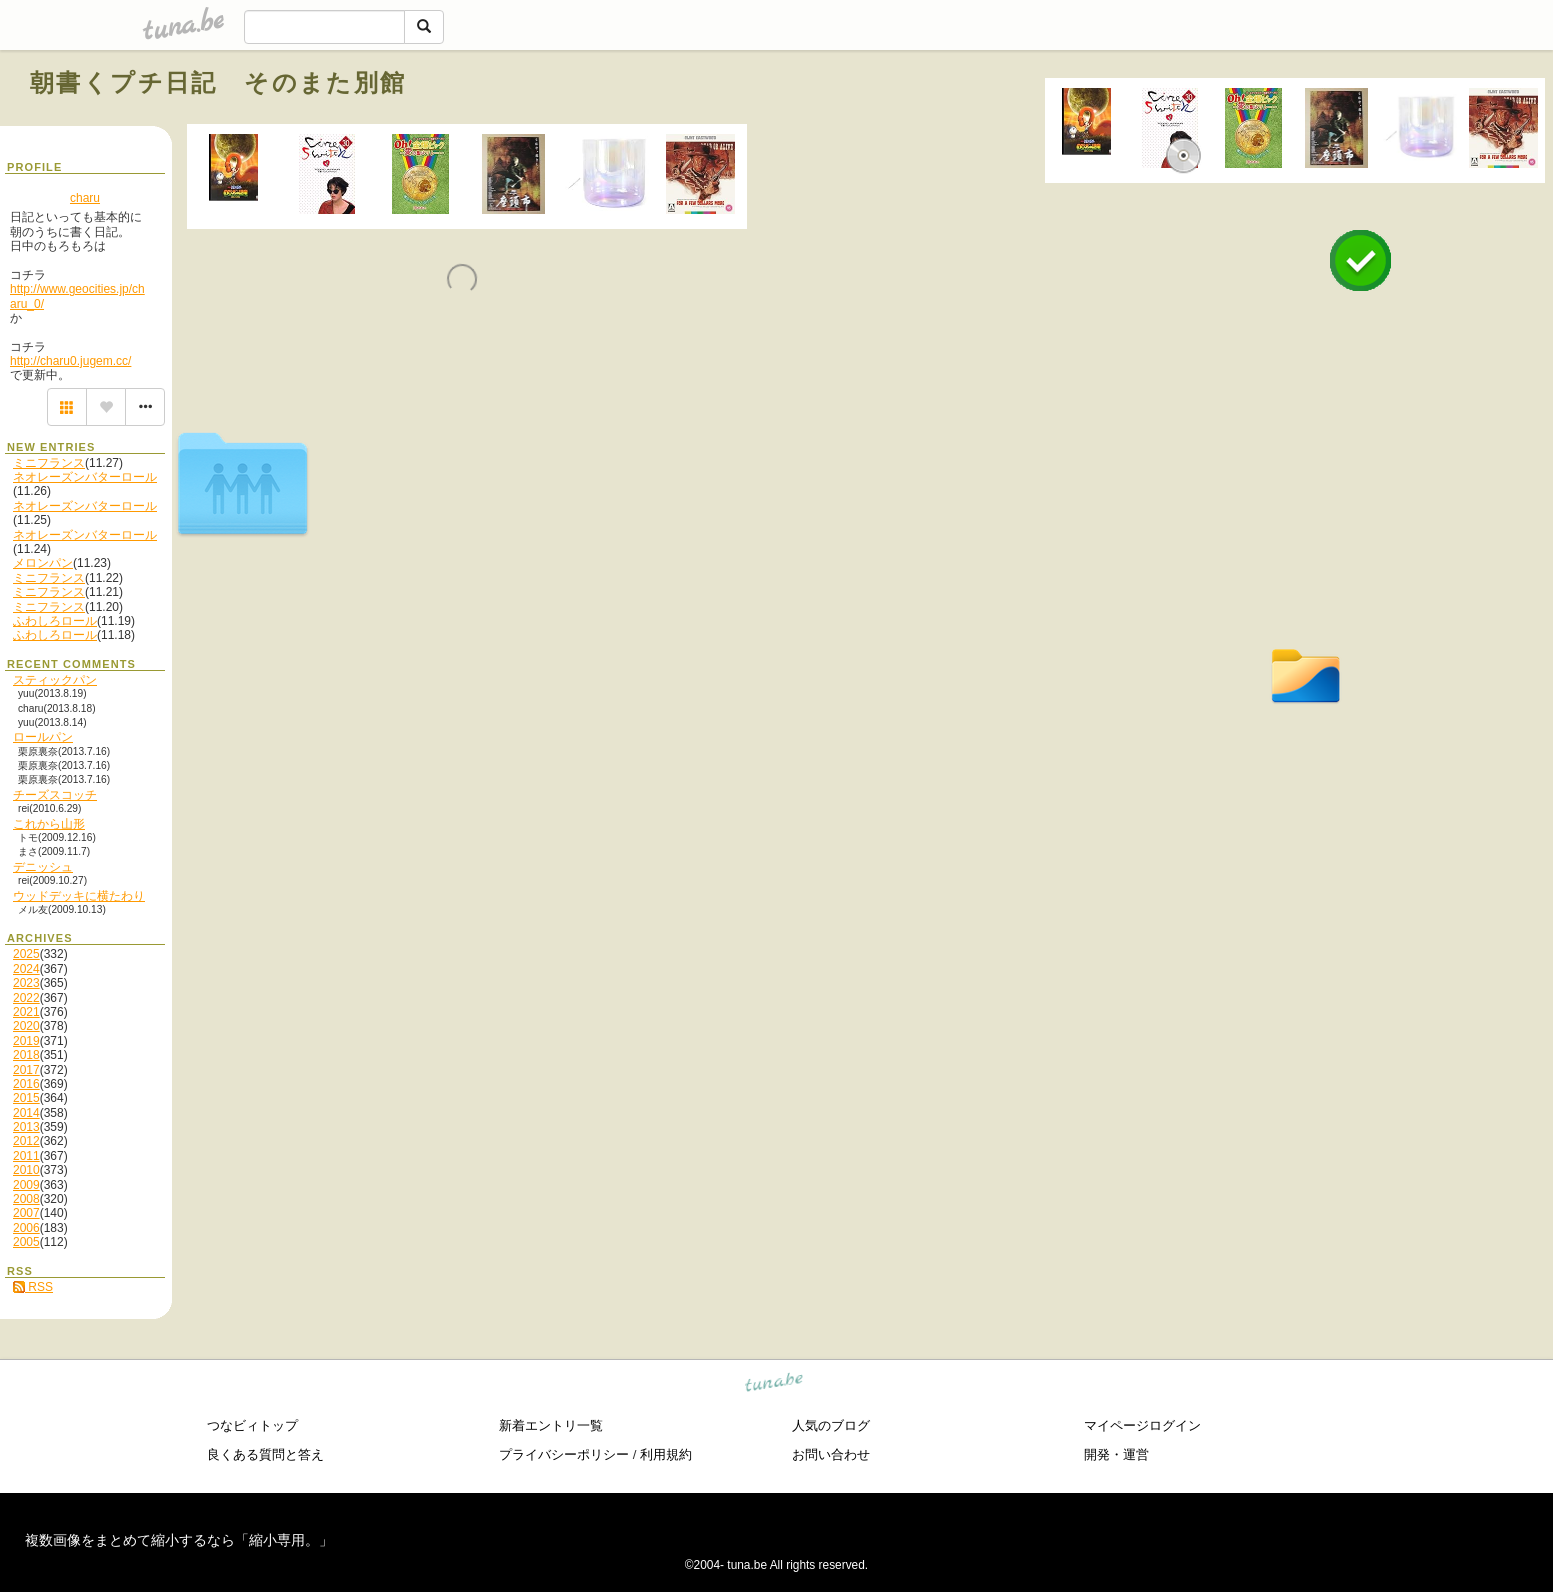 This screenshot has width=1553, height=1592. I want to click on indicates a DVD-R disc drive or media, so click(1183, 155).